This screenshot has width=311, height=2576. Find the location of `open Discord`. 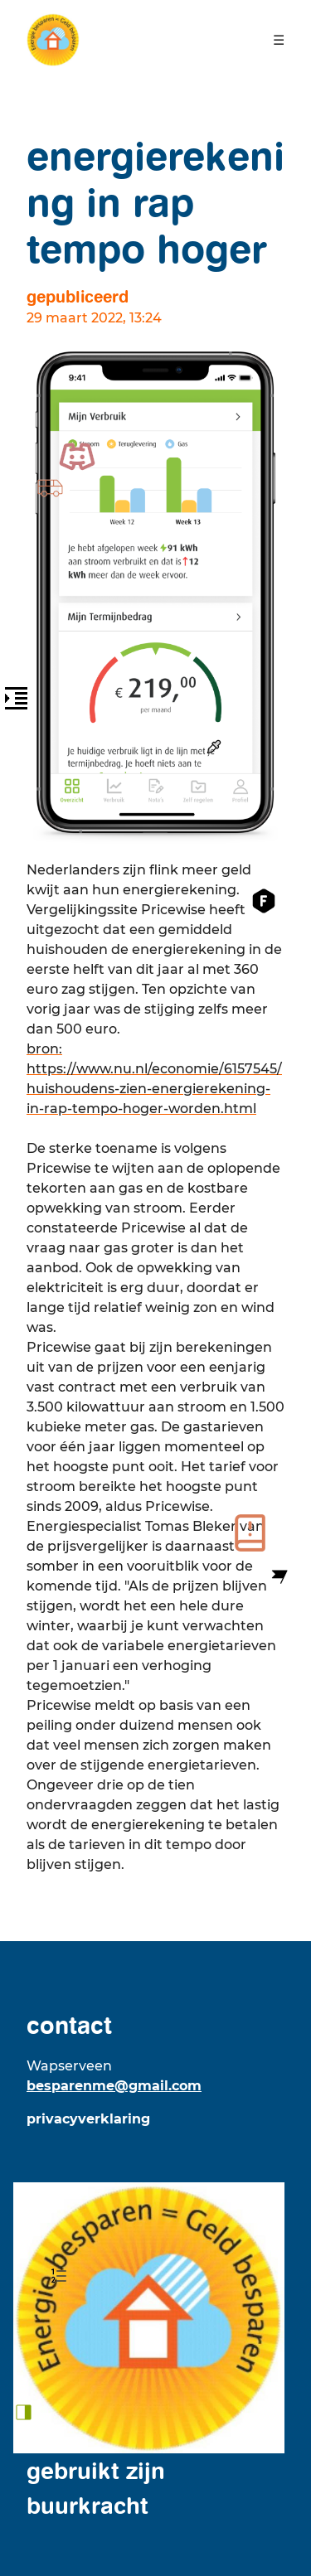

open Discord is located at coordinates (77, 456).